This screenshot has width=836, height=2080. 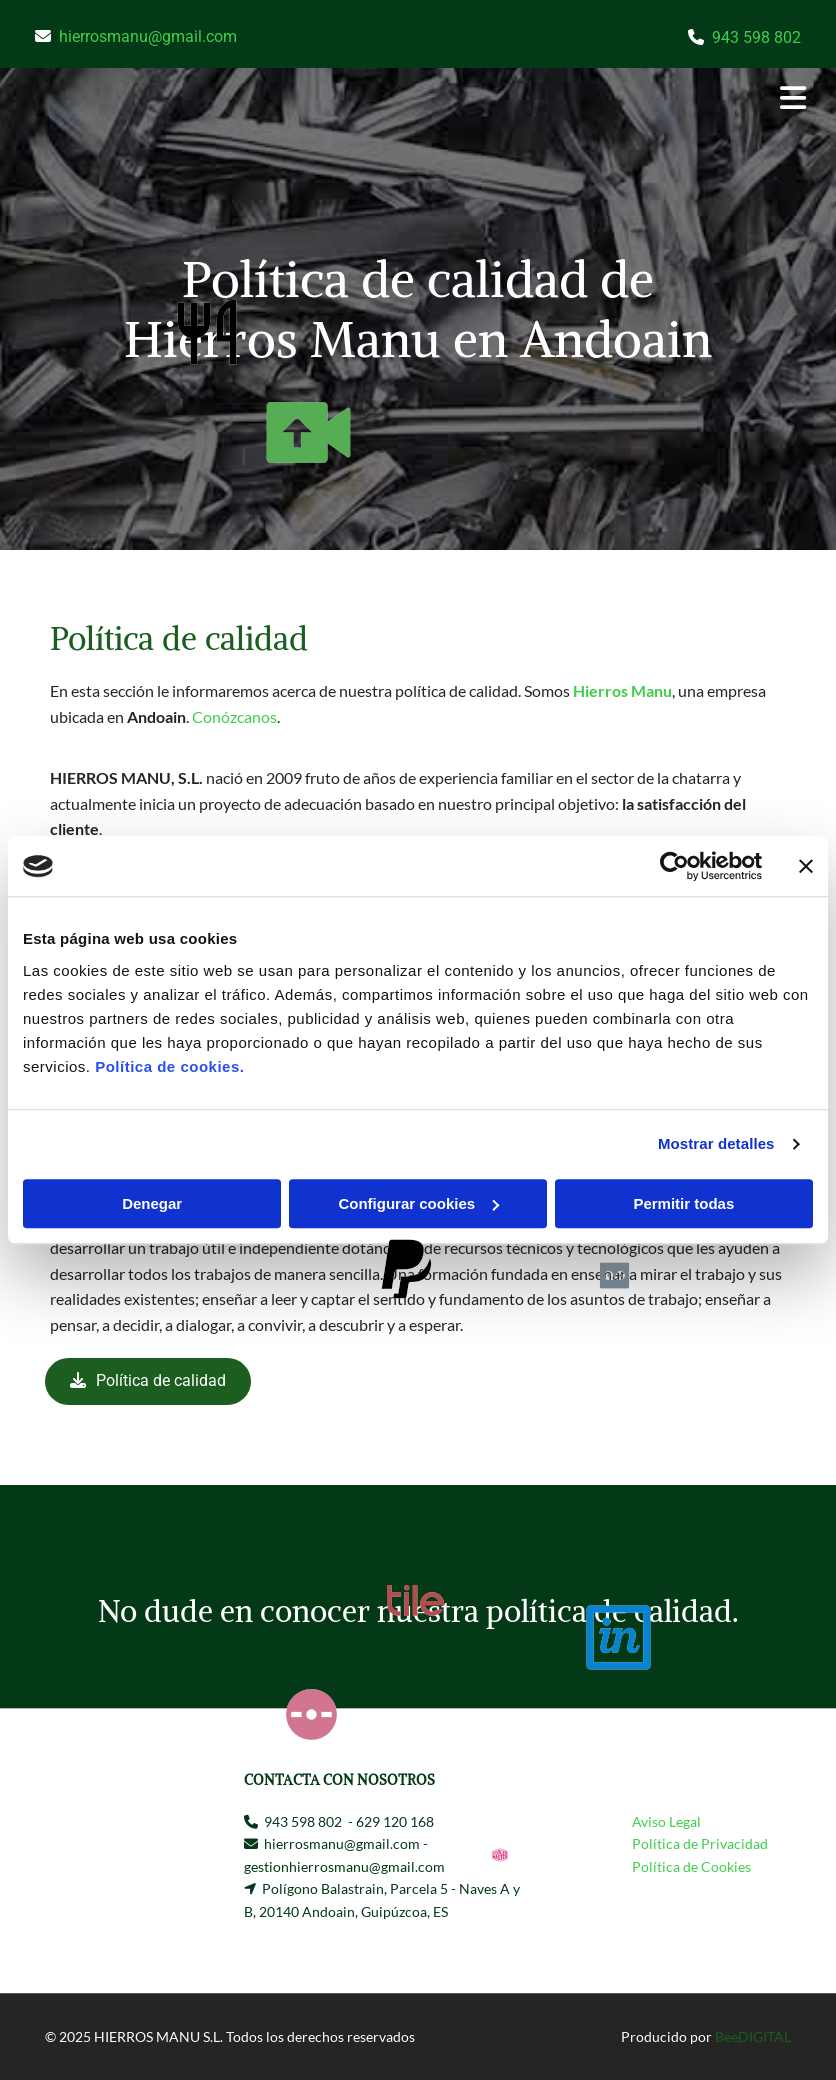 I want to click on gradienter app logo, so click(x=311, y=1714).